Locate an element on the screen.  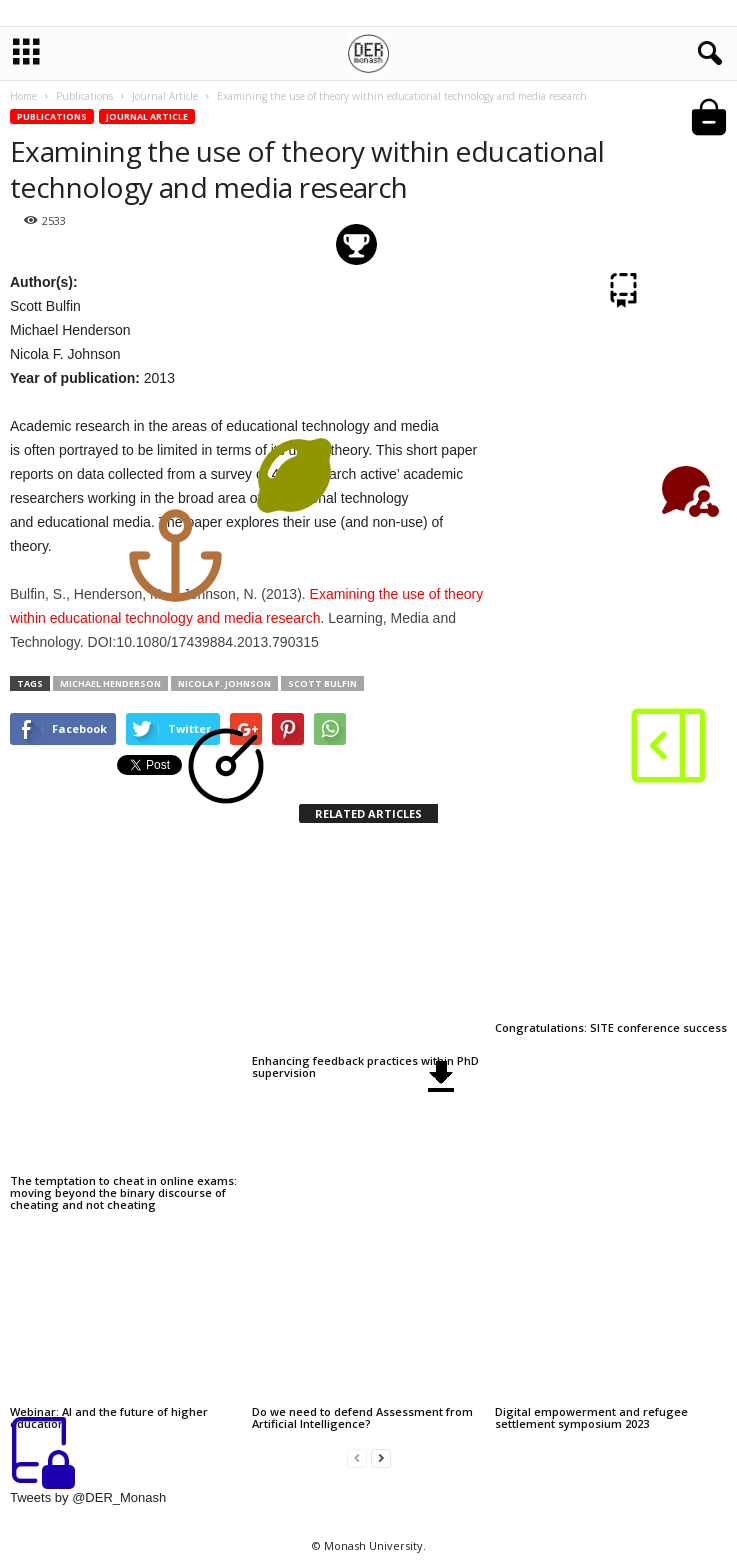
remove item from shopping bag is located at coordinates (709, 117).